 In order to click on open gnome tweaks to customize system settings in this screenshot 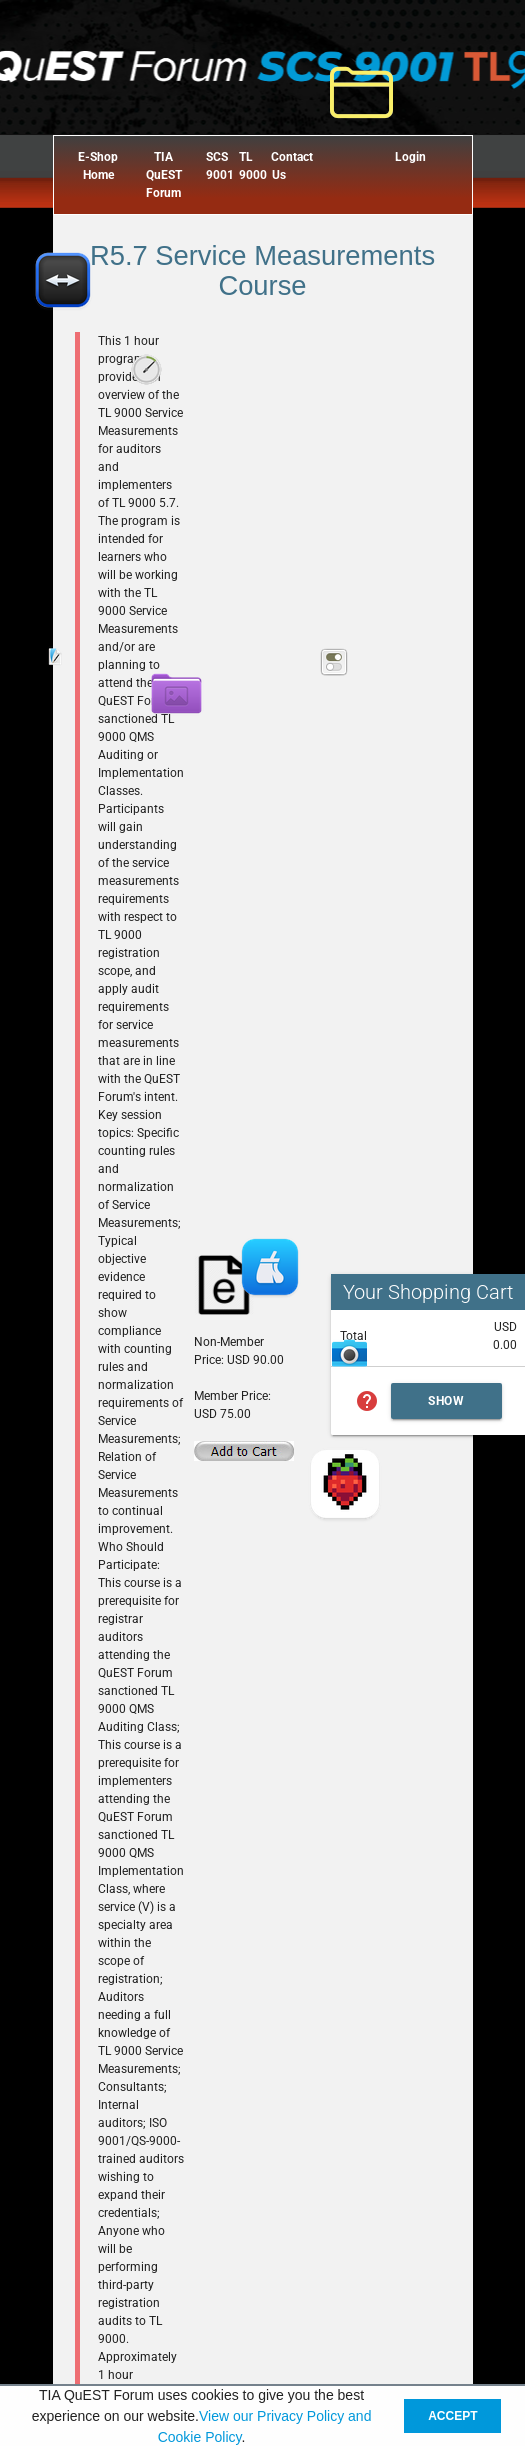, I will do `click(334, 662)`.